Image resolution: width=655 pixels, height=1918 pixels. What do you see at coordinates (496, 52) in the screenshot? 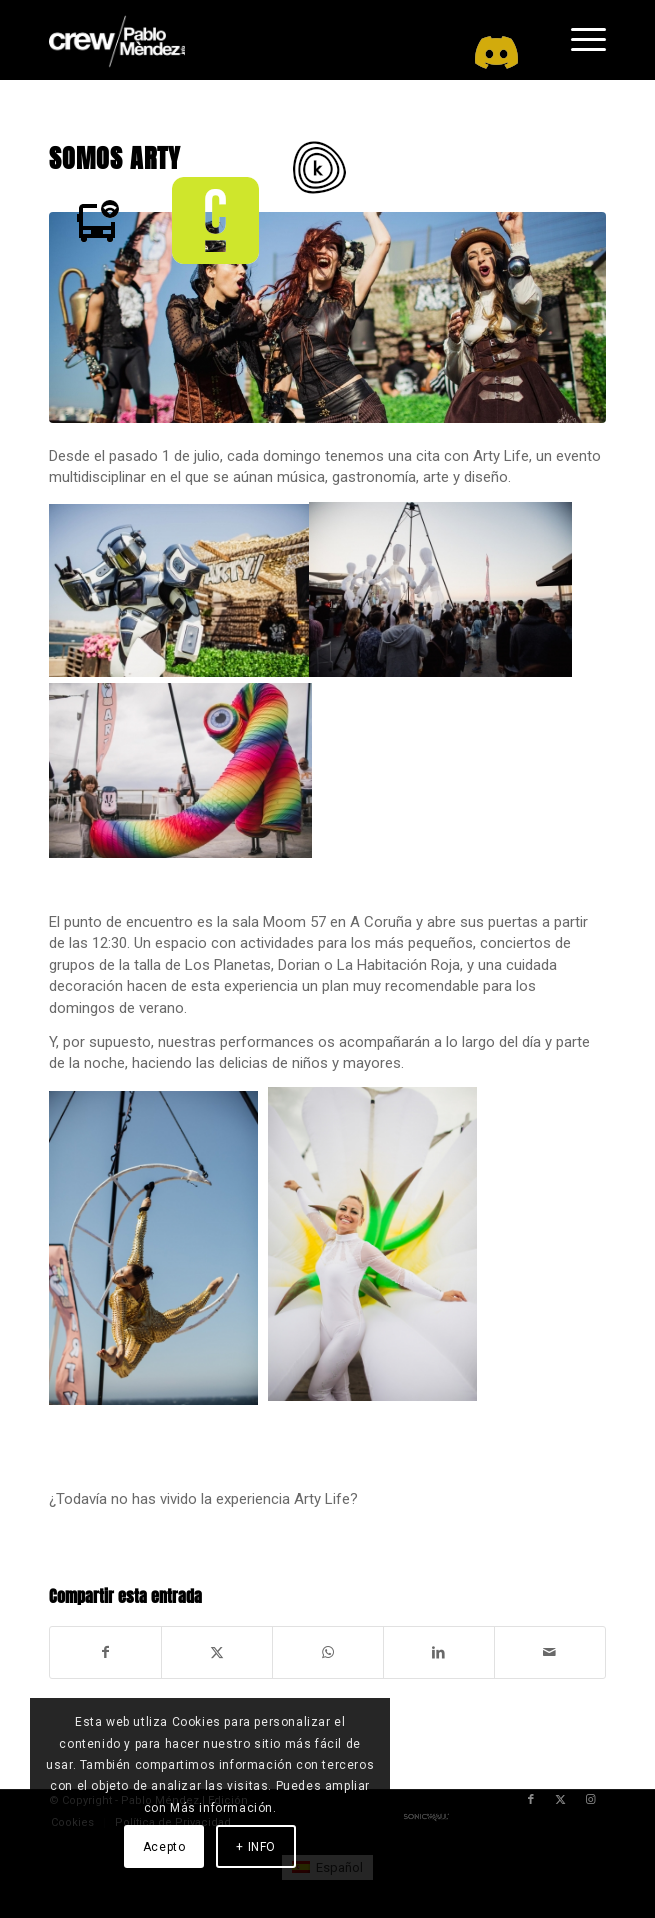
I see `open Discord app` at bounding box center [496, 52].